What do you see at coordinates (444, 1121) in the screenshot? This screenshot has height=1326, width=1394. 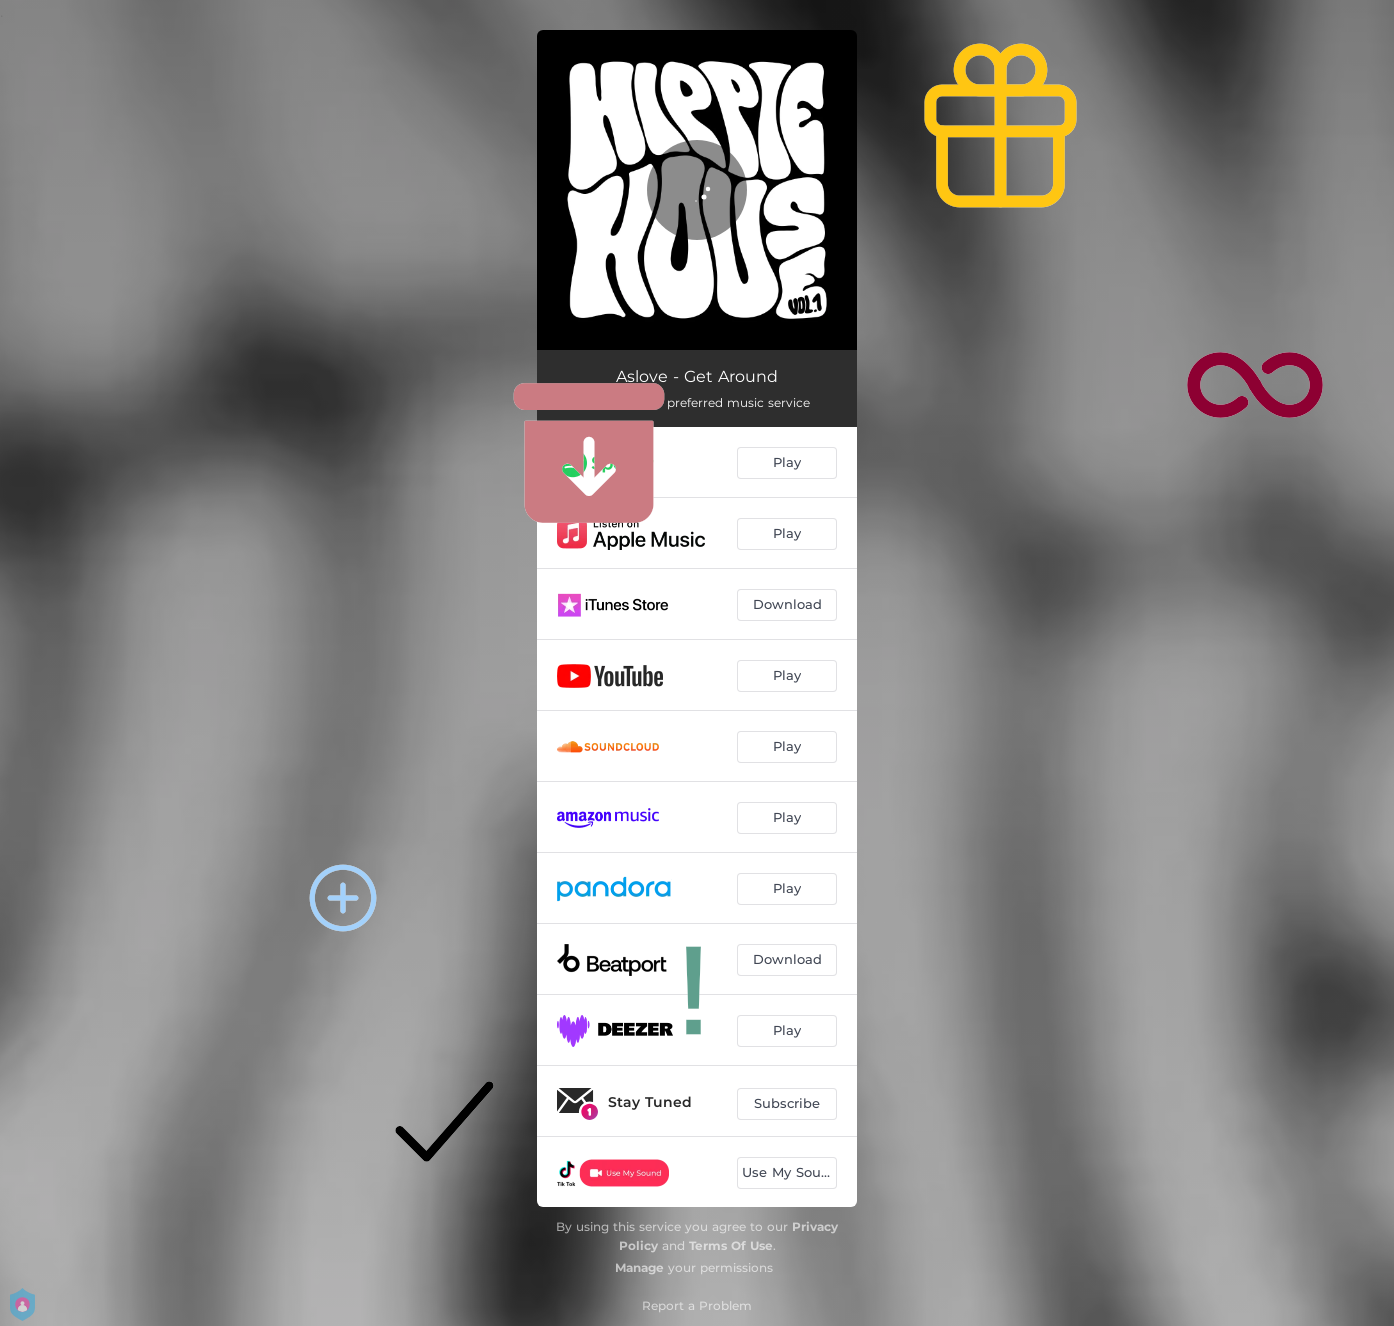 I see `confirm or submit an action` at bounding box center [444, 1121].